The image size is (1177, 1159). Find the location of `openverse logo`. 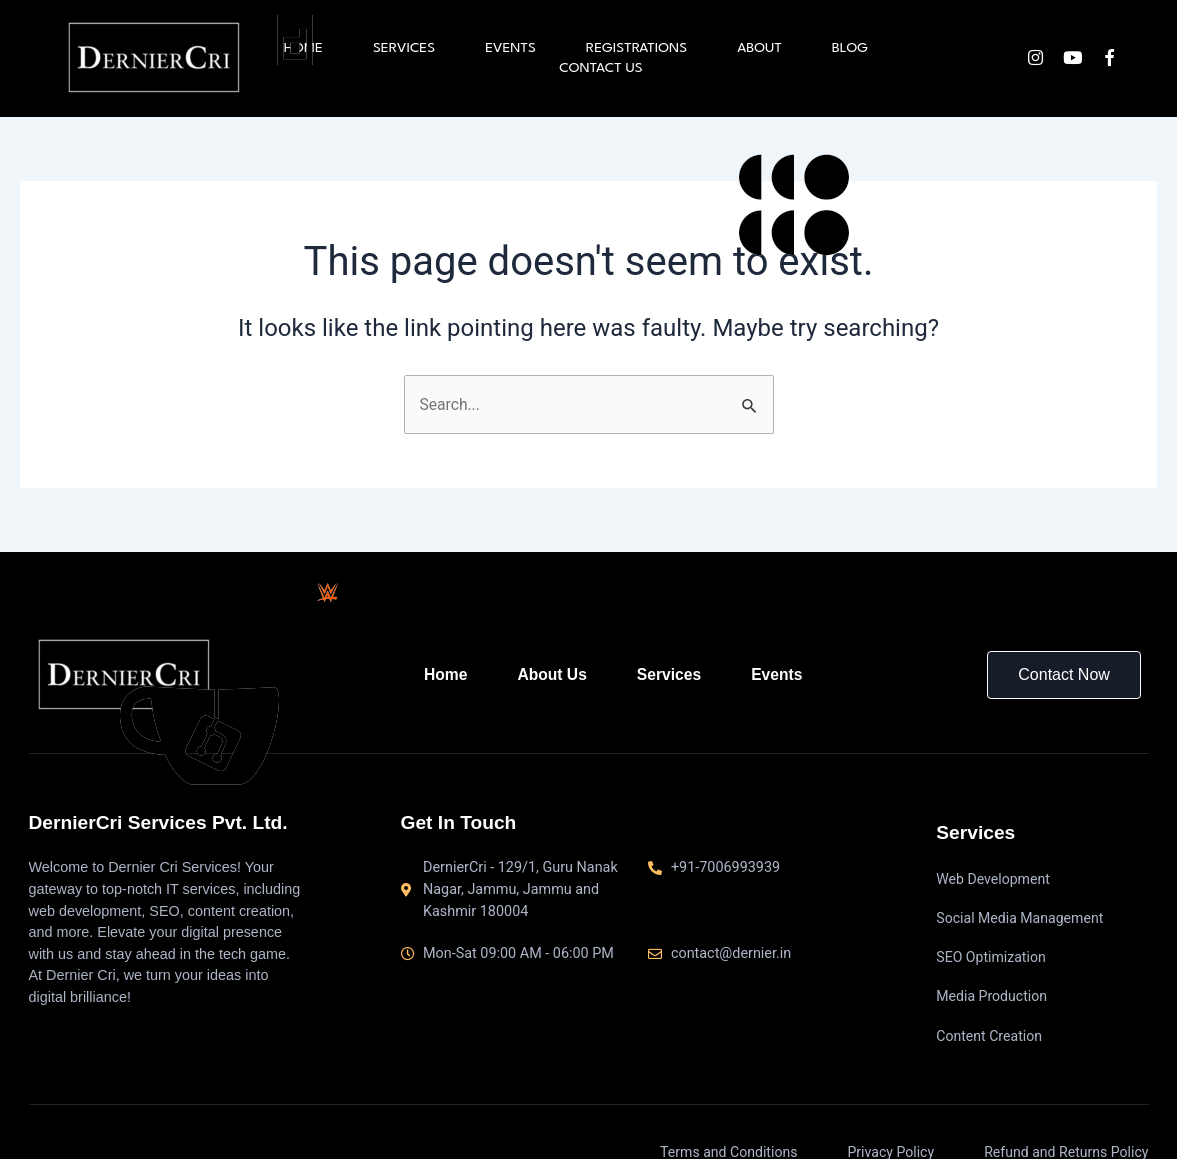

openverse logo is located at coordinates (794, 205).